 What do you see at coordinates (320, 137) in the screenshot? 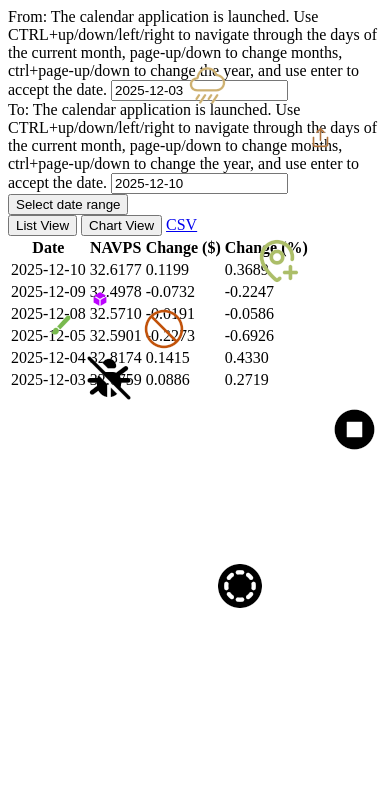
I see `share content to another app or platform` at bounding box center [320, 137].